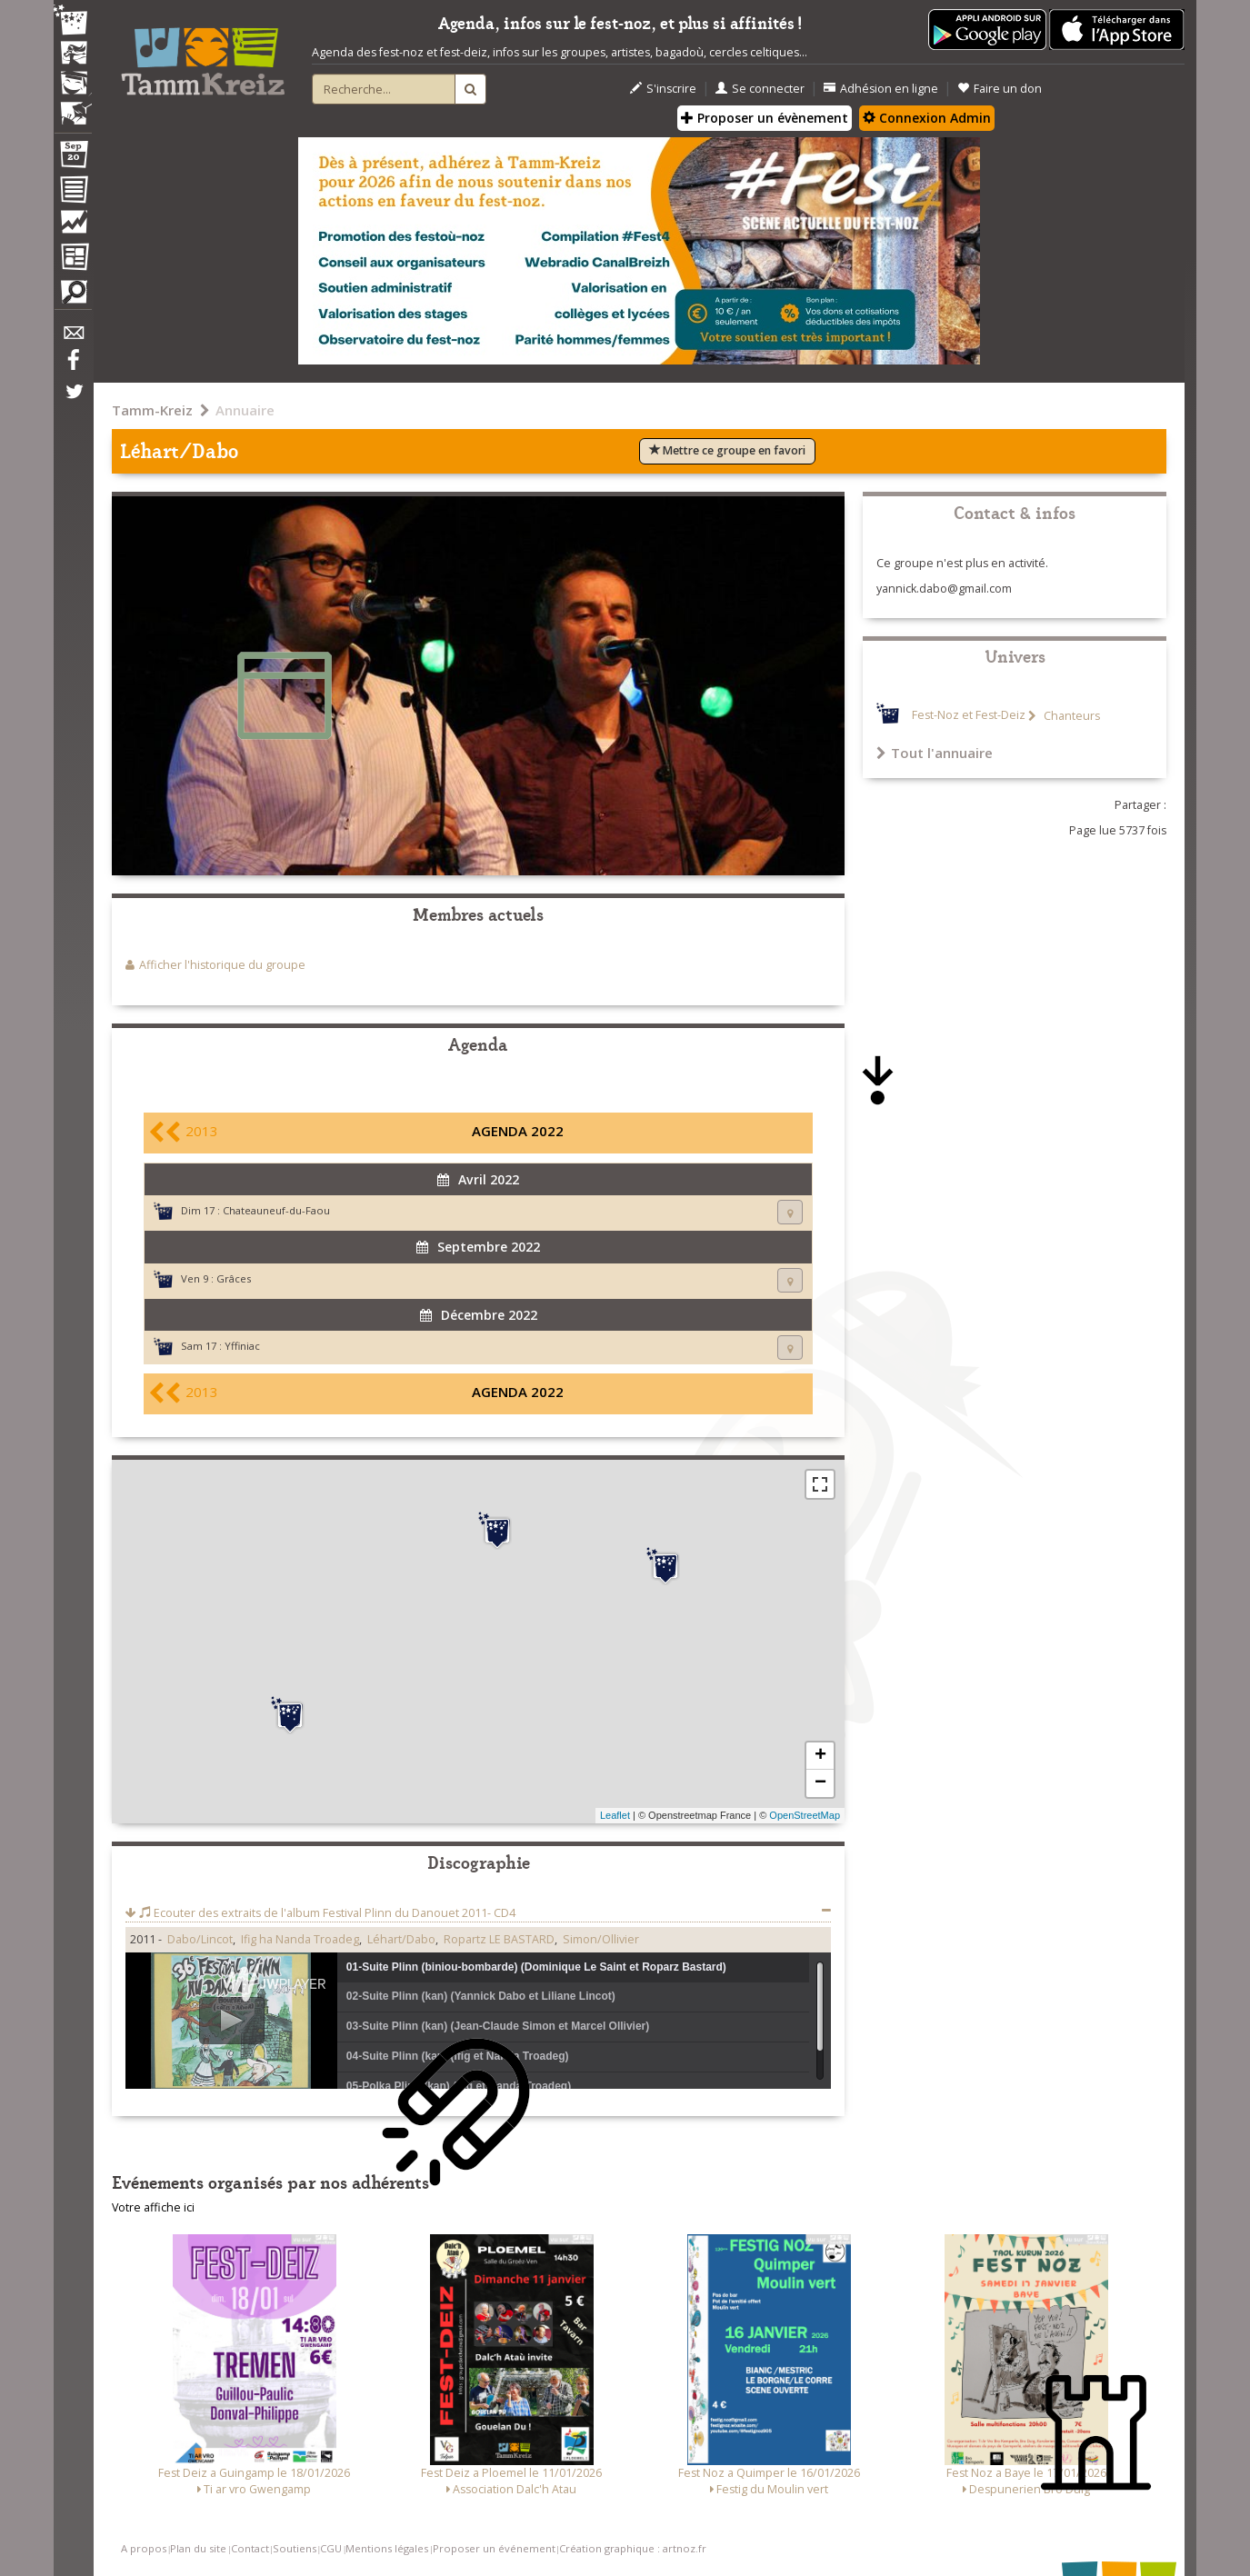 Image resolution: width=1250 pixels, height=2576 pixels. I want to click on open in browser window, so click(285, 699).